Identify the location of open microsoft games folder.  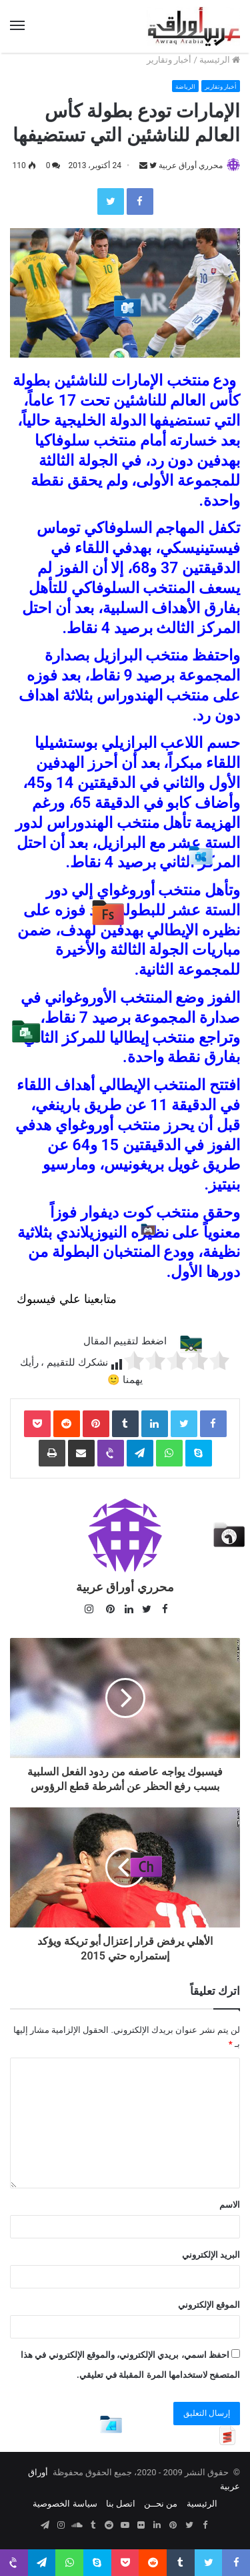
(148, 1230).